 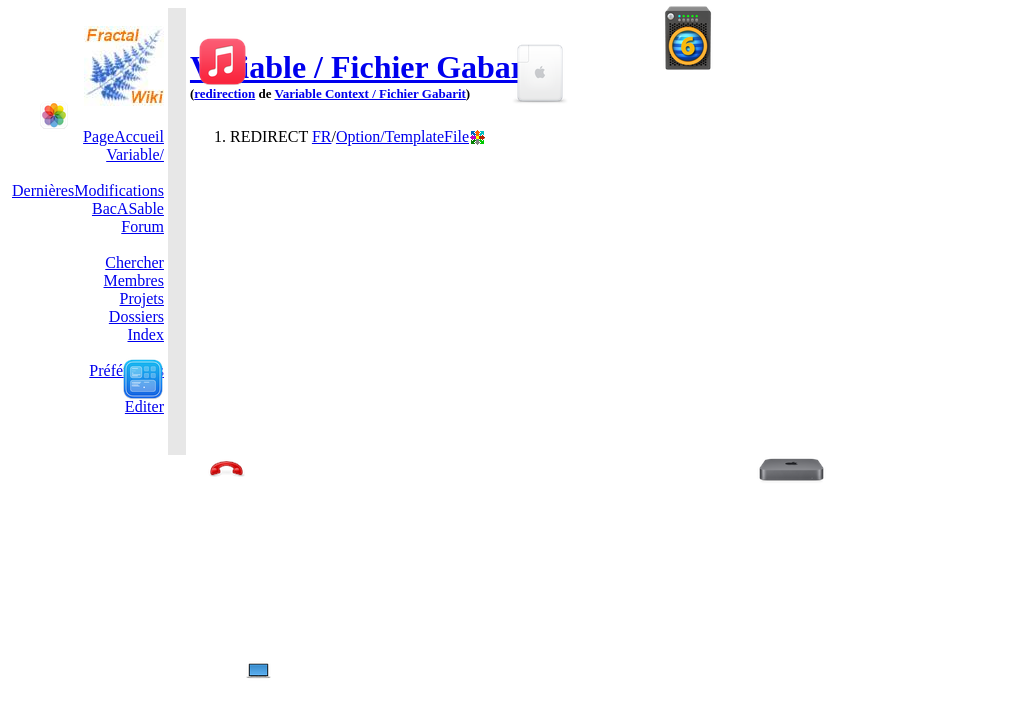 What do you see at coordinates (54, 115) in the screenshot?
I see `open the photos app` at bounding box center [54, 115].